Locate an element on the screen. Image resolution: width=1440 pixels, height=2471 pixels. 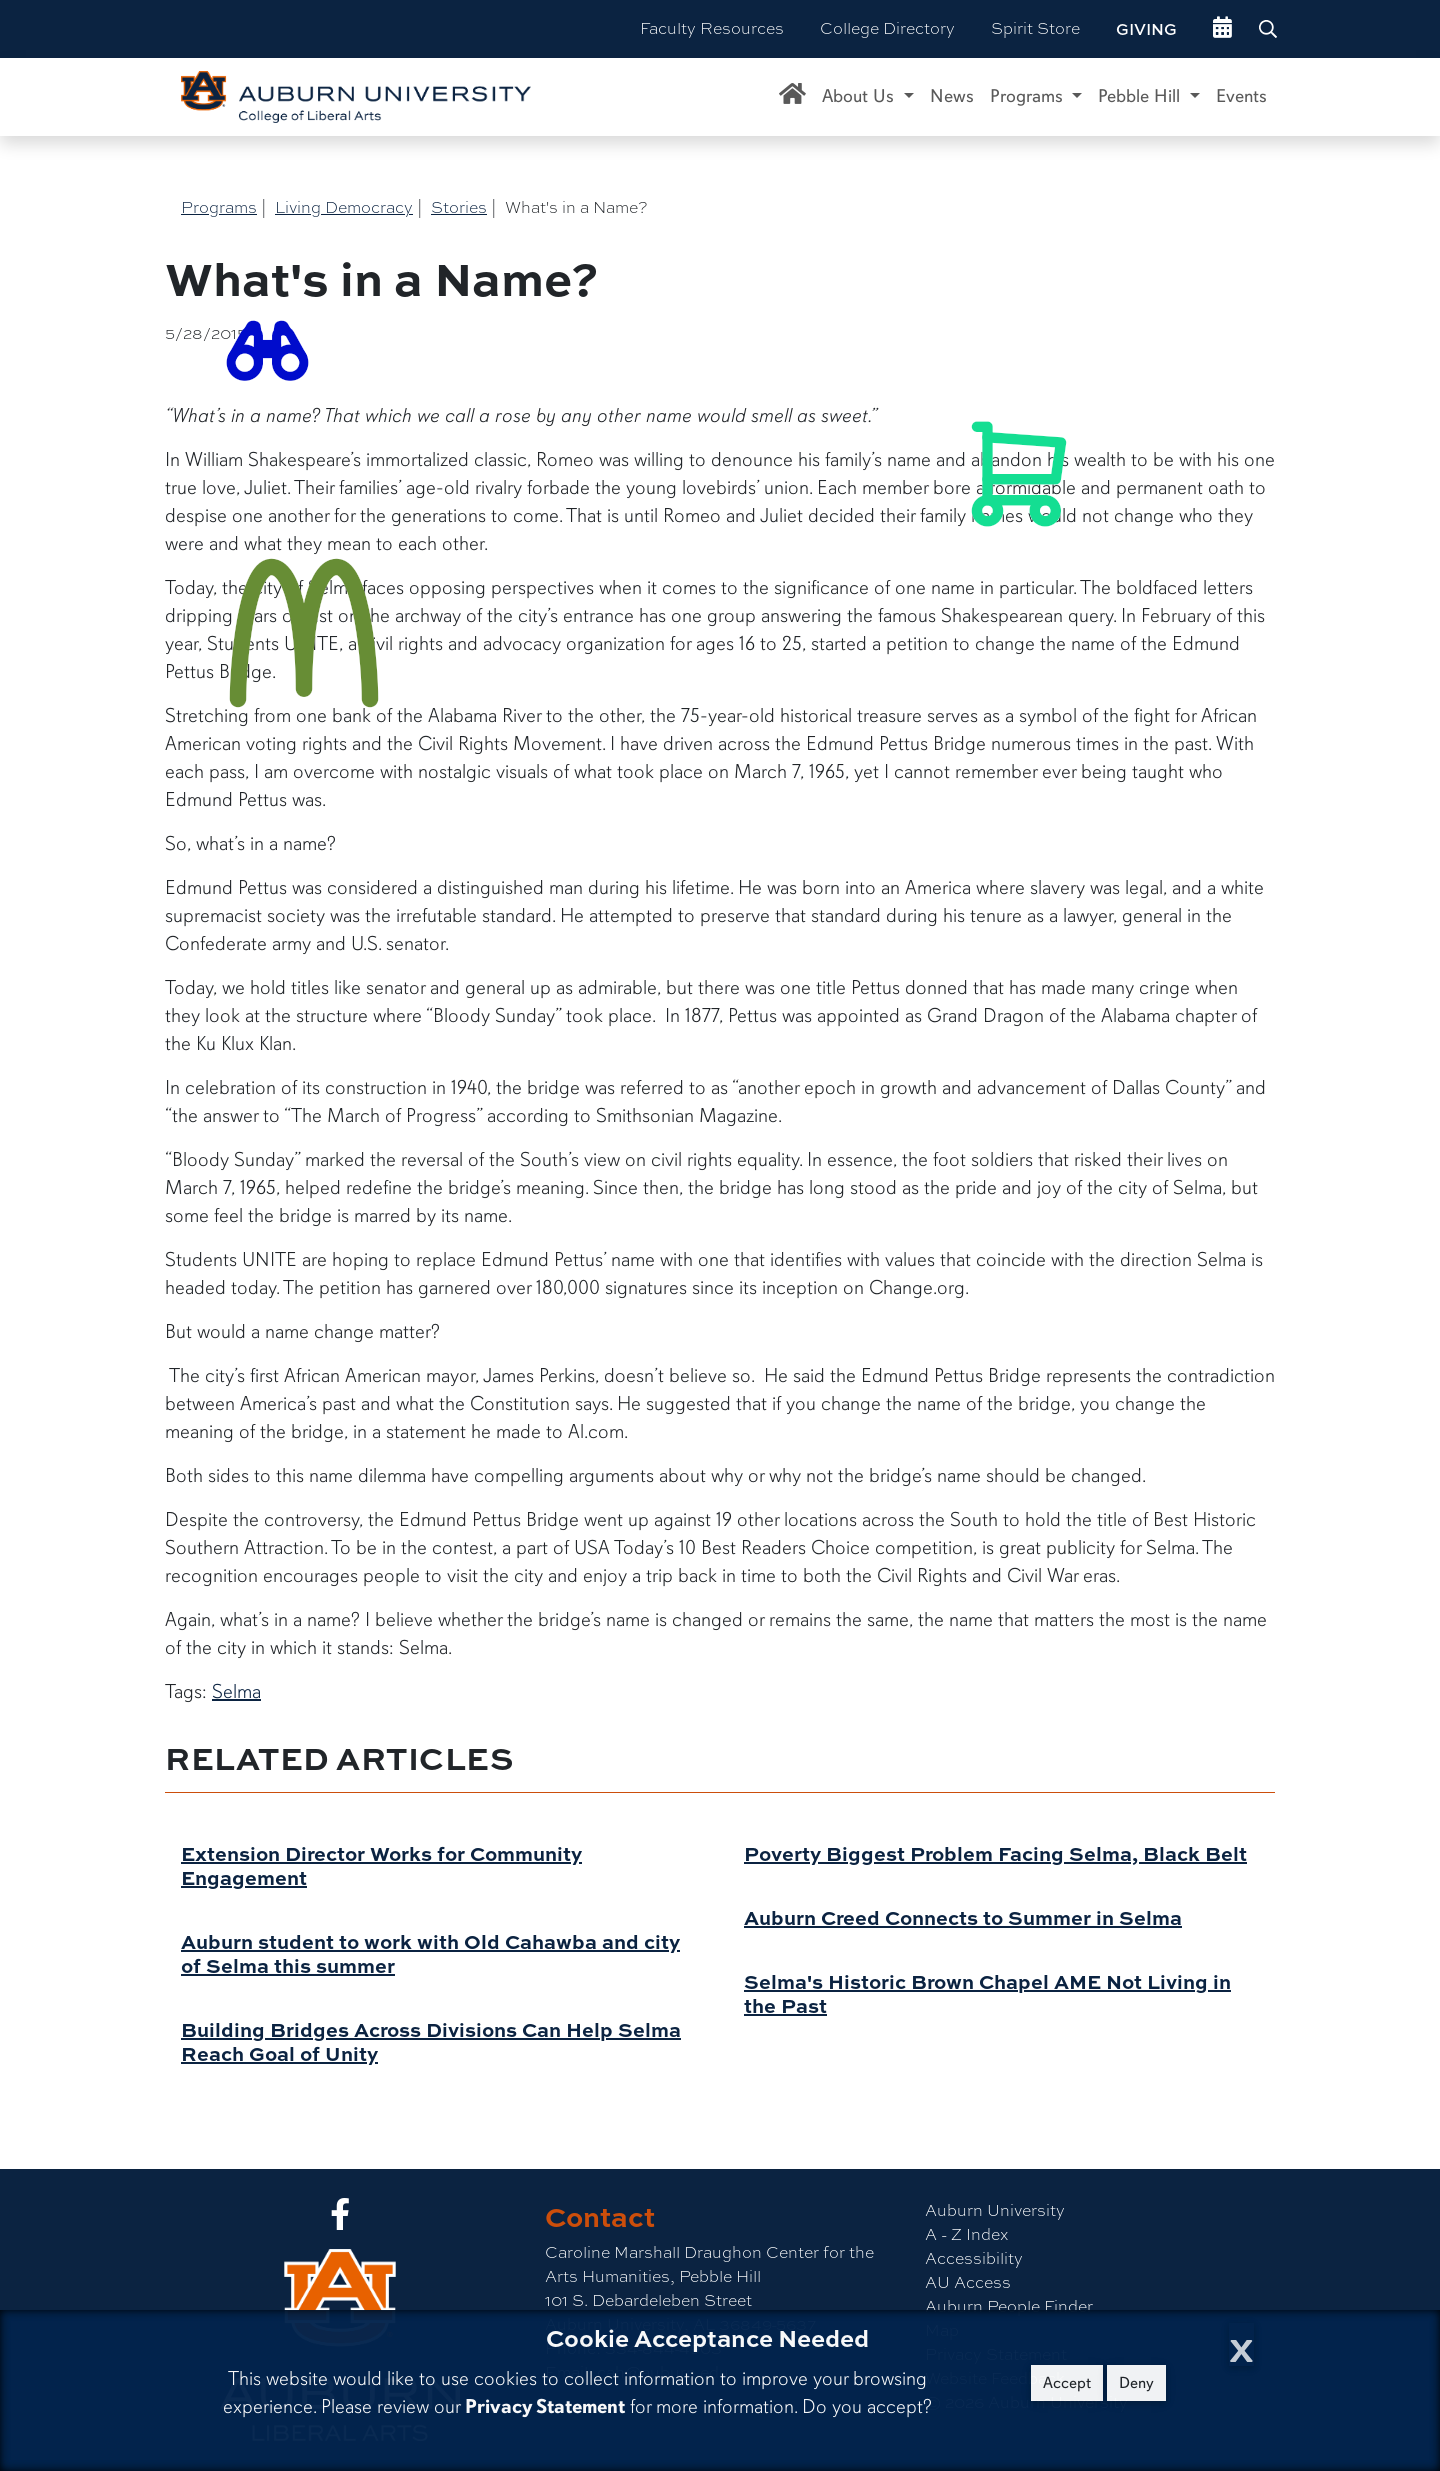
search or explore content is located at coordinates (267, 344).